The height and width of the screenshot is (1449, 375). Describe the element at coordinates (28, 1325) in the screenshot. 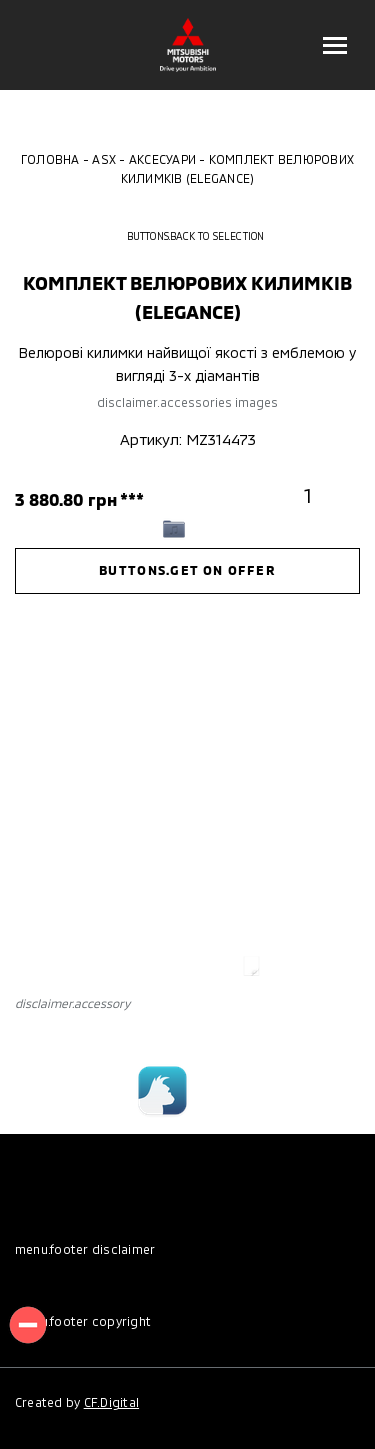

I see `remove an item from a list or collection` at that location.